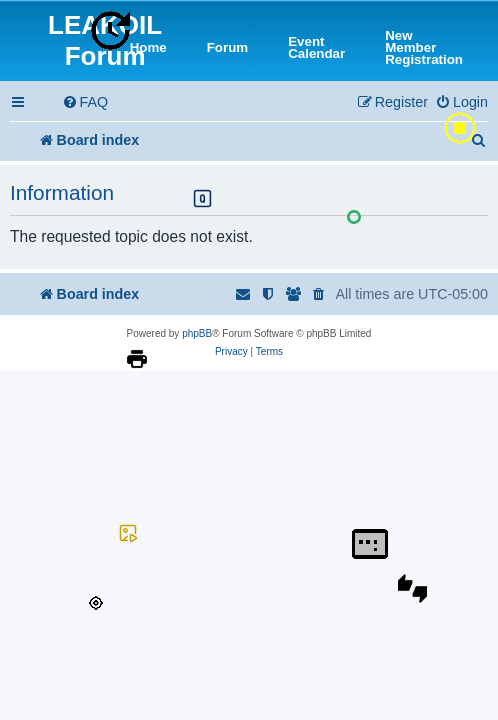  Describe the element at coordinates (370, 544) in the screenshot. I see `adjust image aspect ratio settings` at that location.